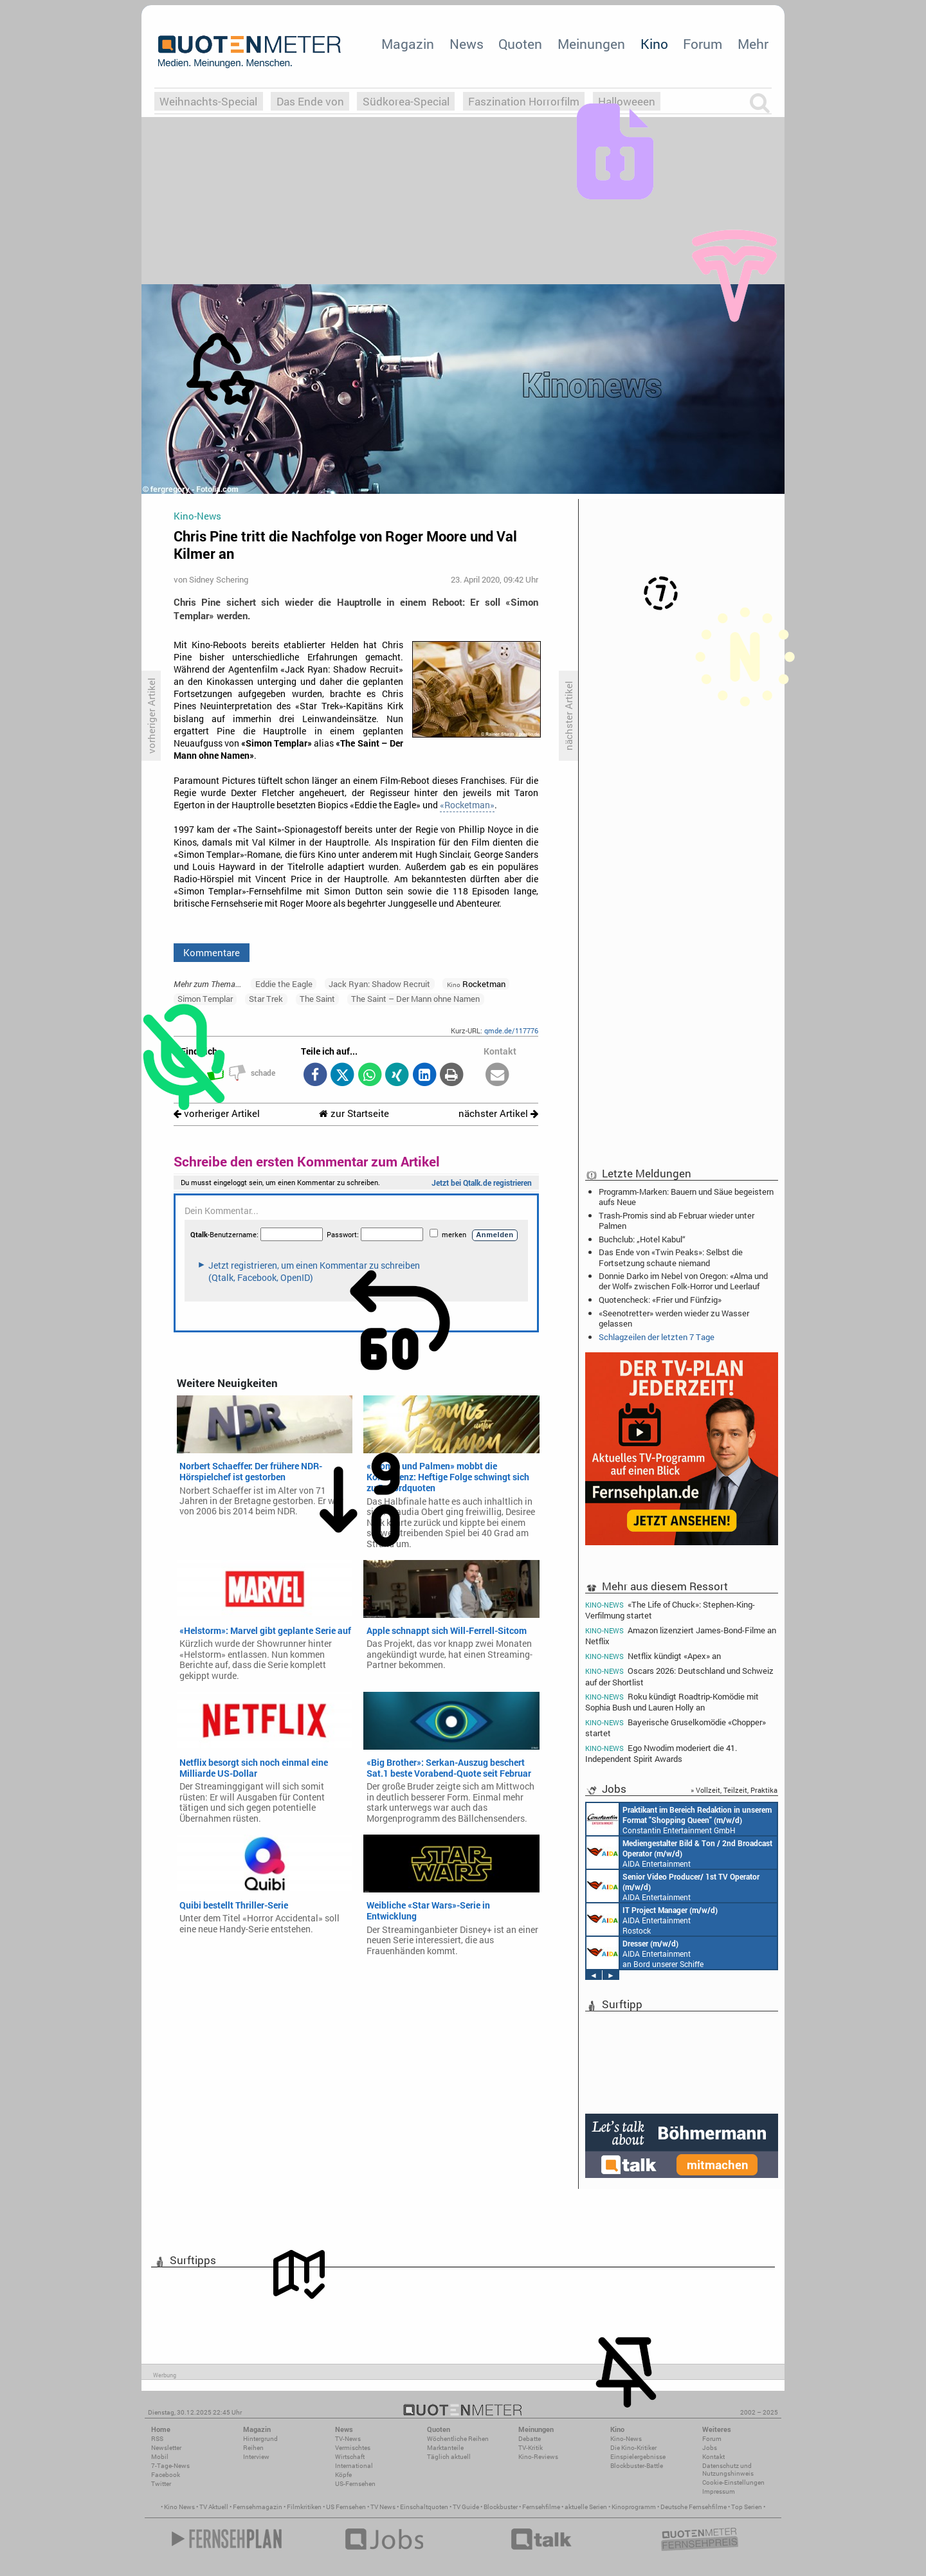 The width and height of the screenshot is (926, 2576). What do you see at coordinates (745, 657) in the screenshot?
I see `indicates a draft or pending status for an item` at bounding box center [745, 657].